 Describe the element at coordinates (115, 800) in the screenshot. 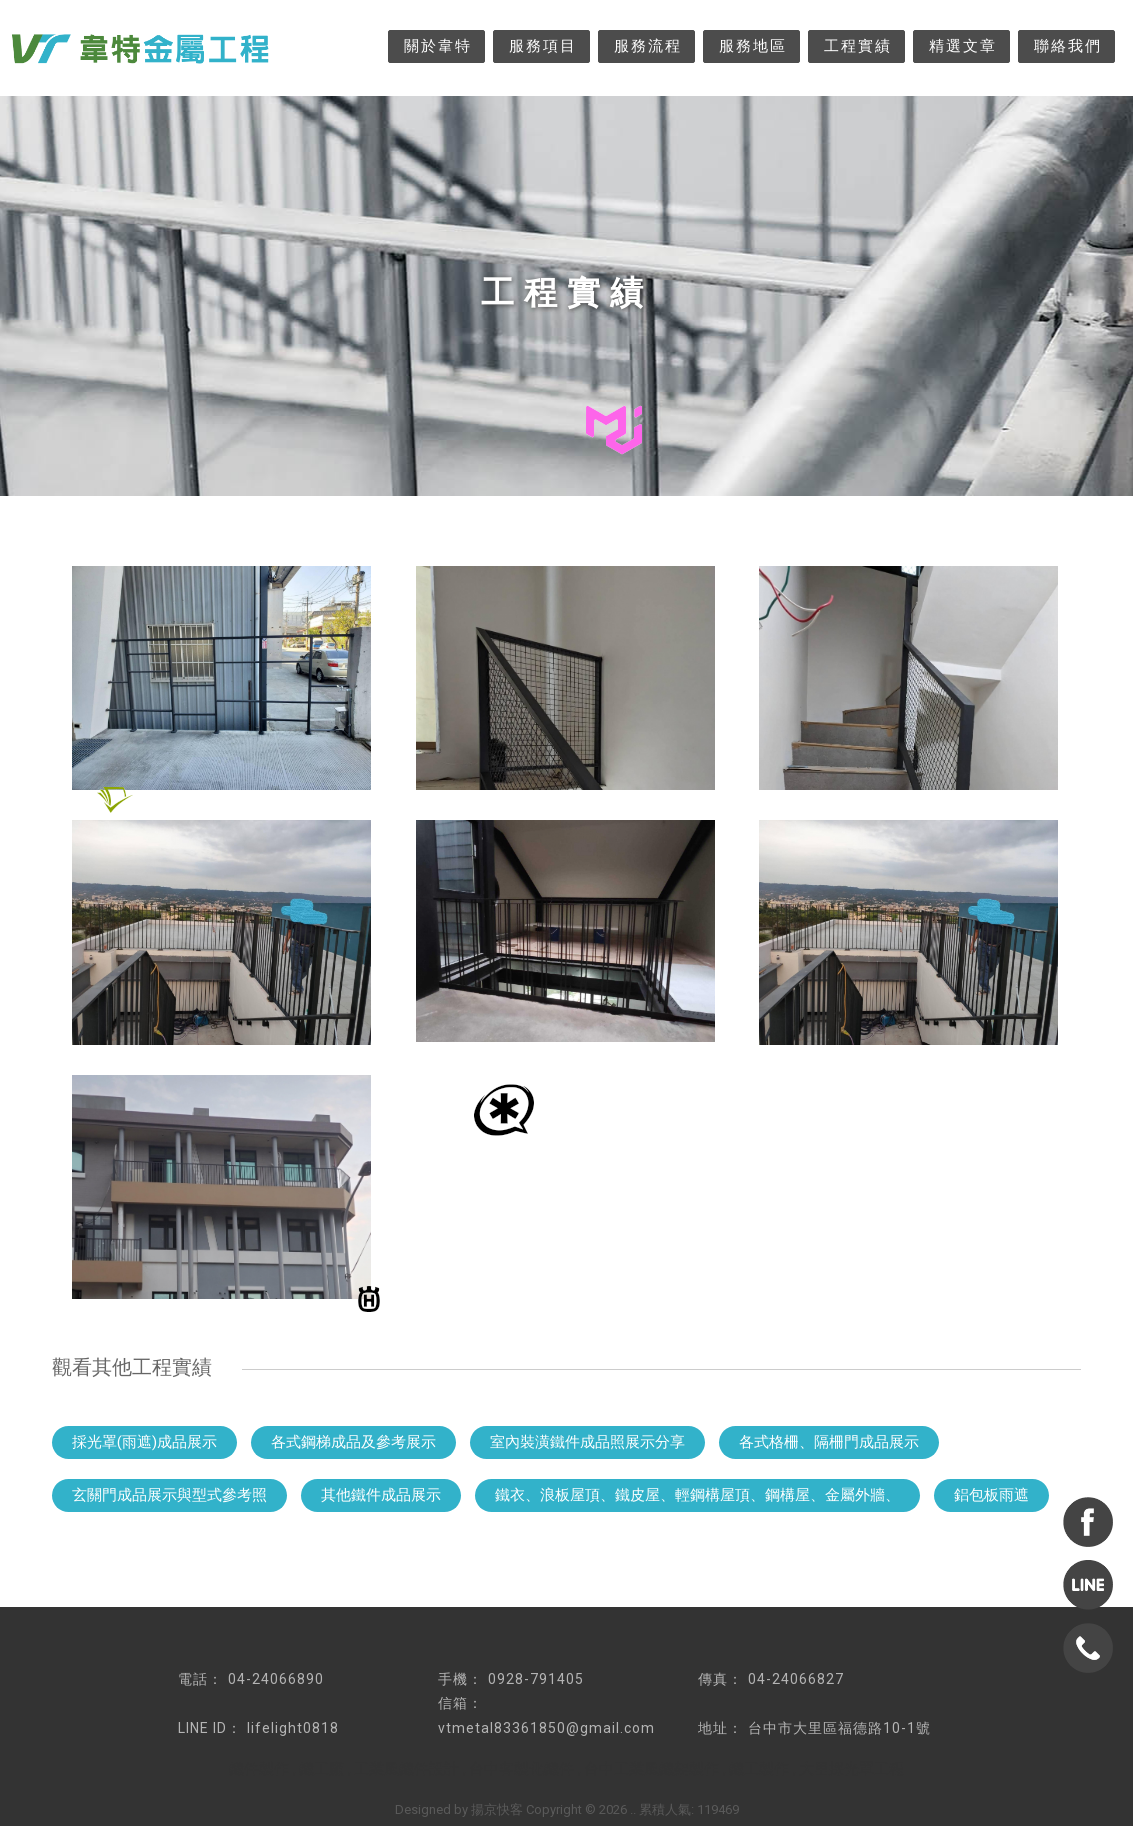

I see `open Semantic Scholar academic search` at that location.